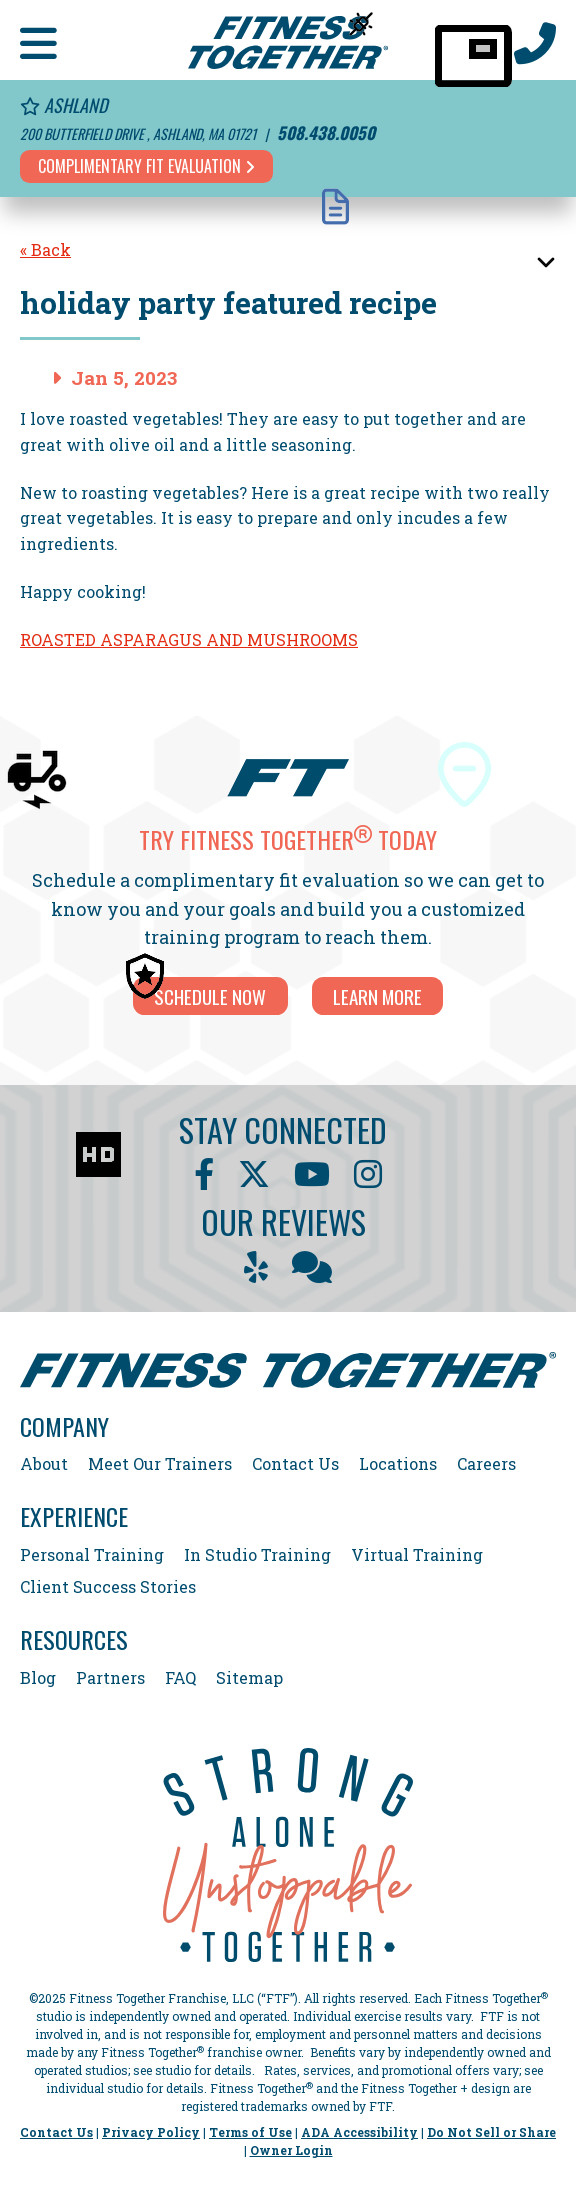  Describe the element at coordinates (145, 976) in the screenshot. I see `contact local police or emergency services` at that location.